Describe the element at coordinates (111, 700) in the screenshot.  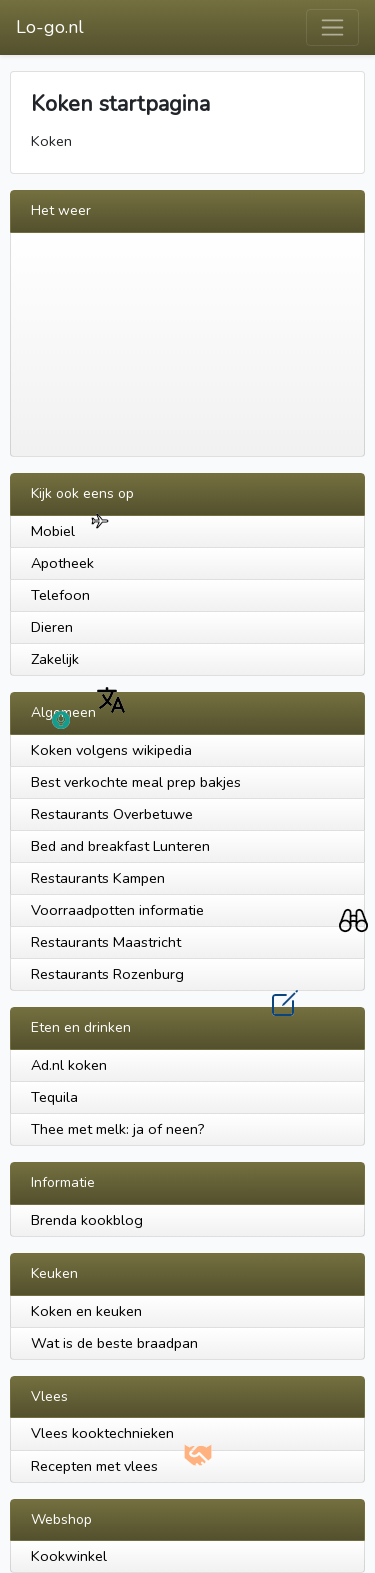
I see `change language settings` at that location.